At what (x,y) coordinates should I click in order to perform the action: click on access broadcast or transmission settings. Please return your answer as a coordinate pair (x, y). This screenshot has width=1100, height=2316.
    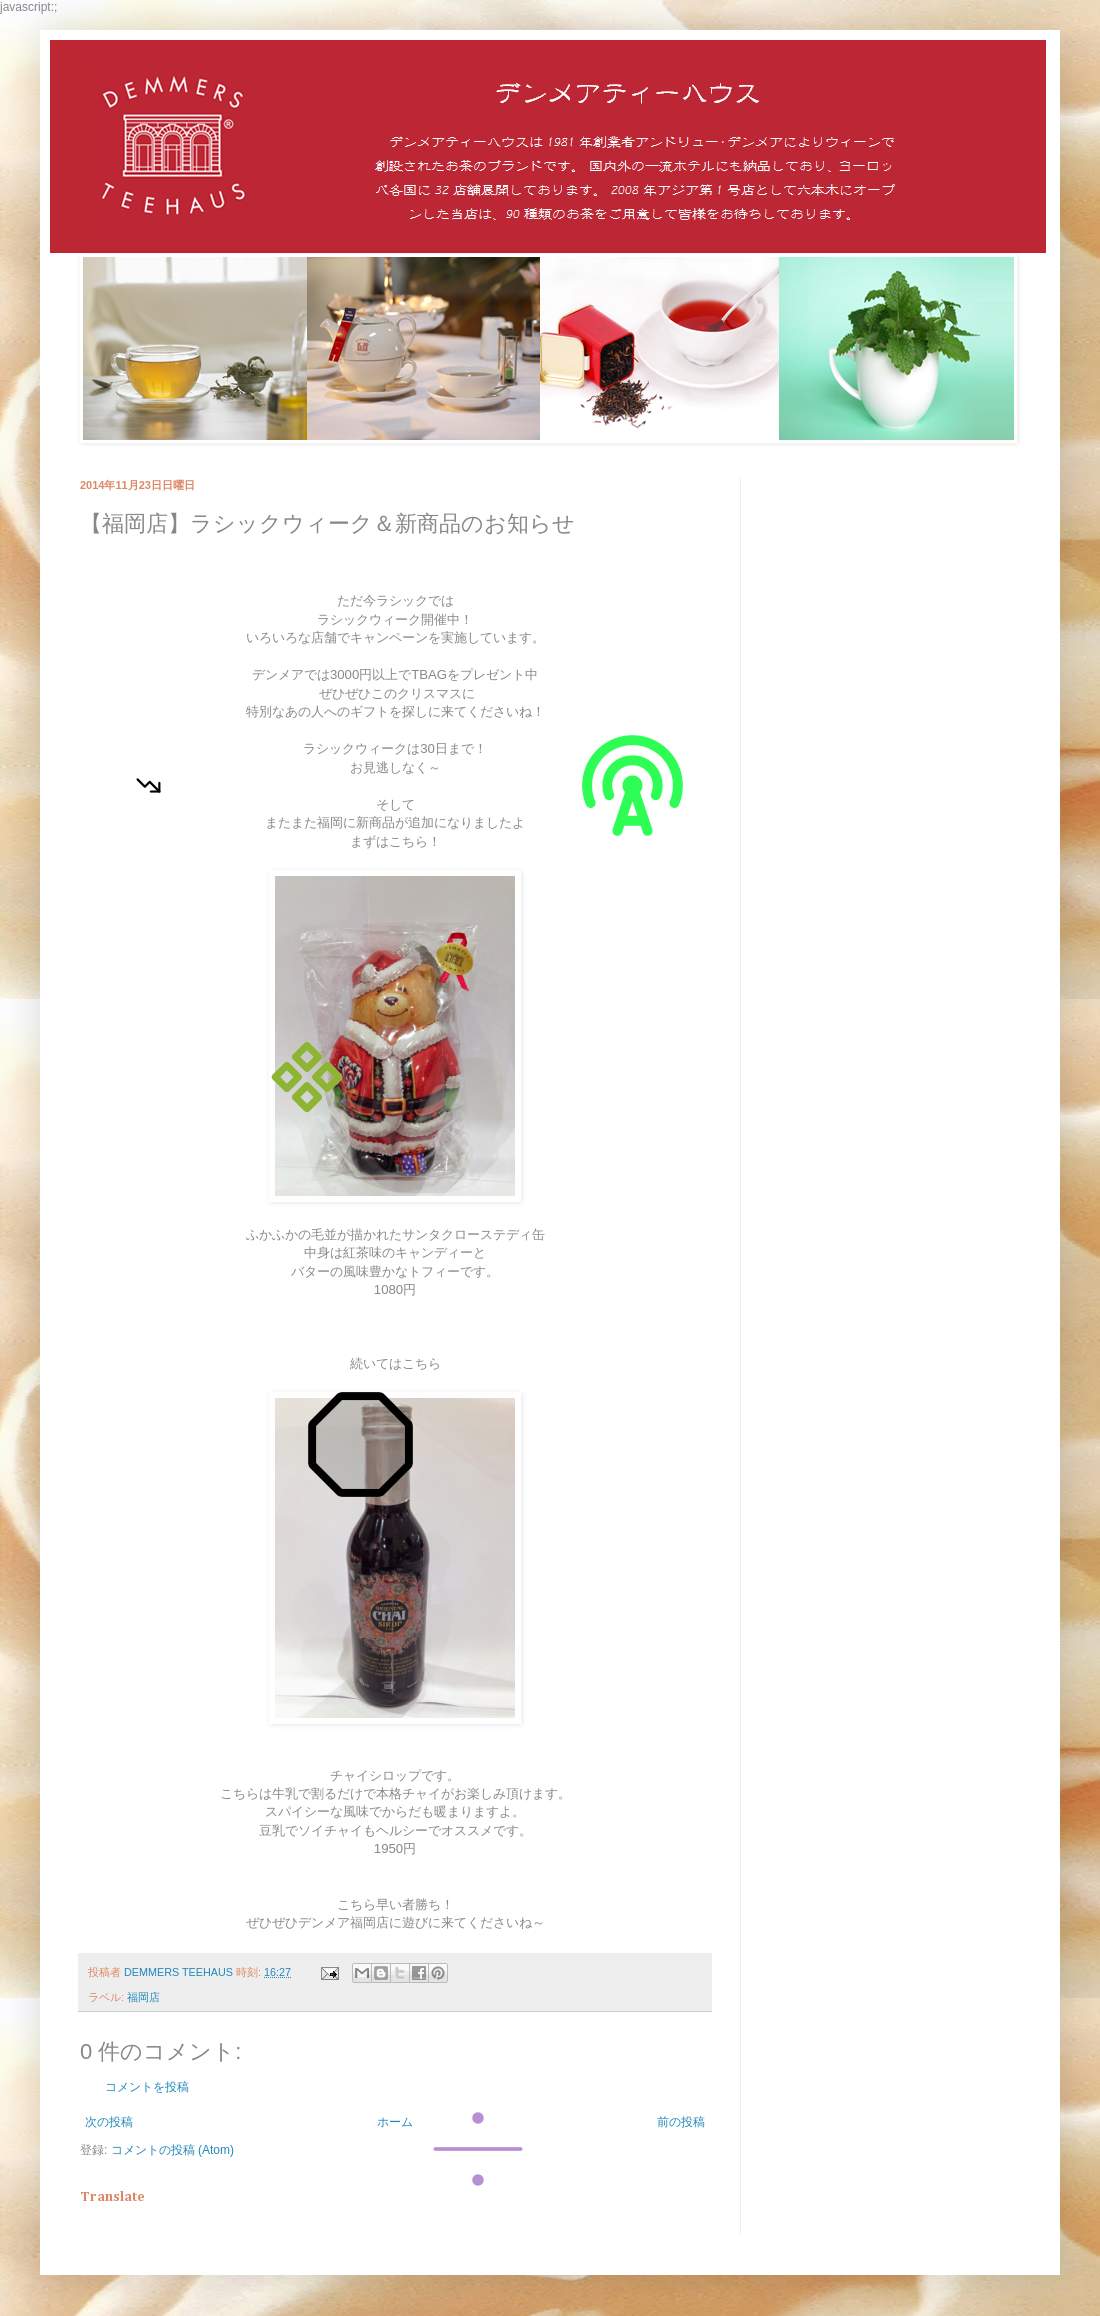
    Looking at the image, I should click on (632, 785).